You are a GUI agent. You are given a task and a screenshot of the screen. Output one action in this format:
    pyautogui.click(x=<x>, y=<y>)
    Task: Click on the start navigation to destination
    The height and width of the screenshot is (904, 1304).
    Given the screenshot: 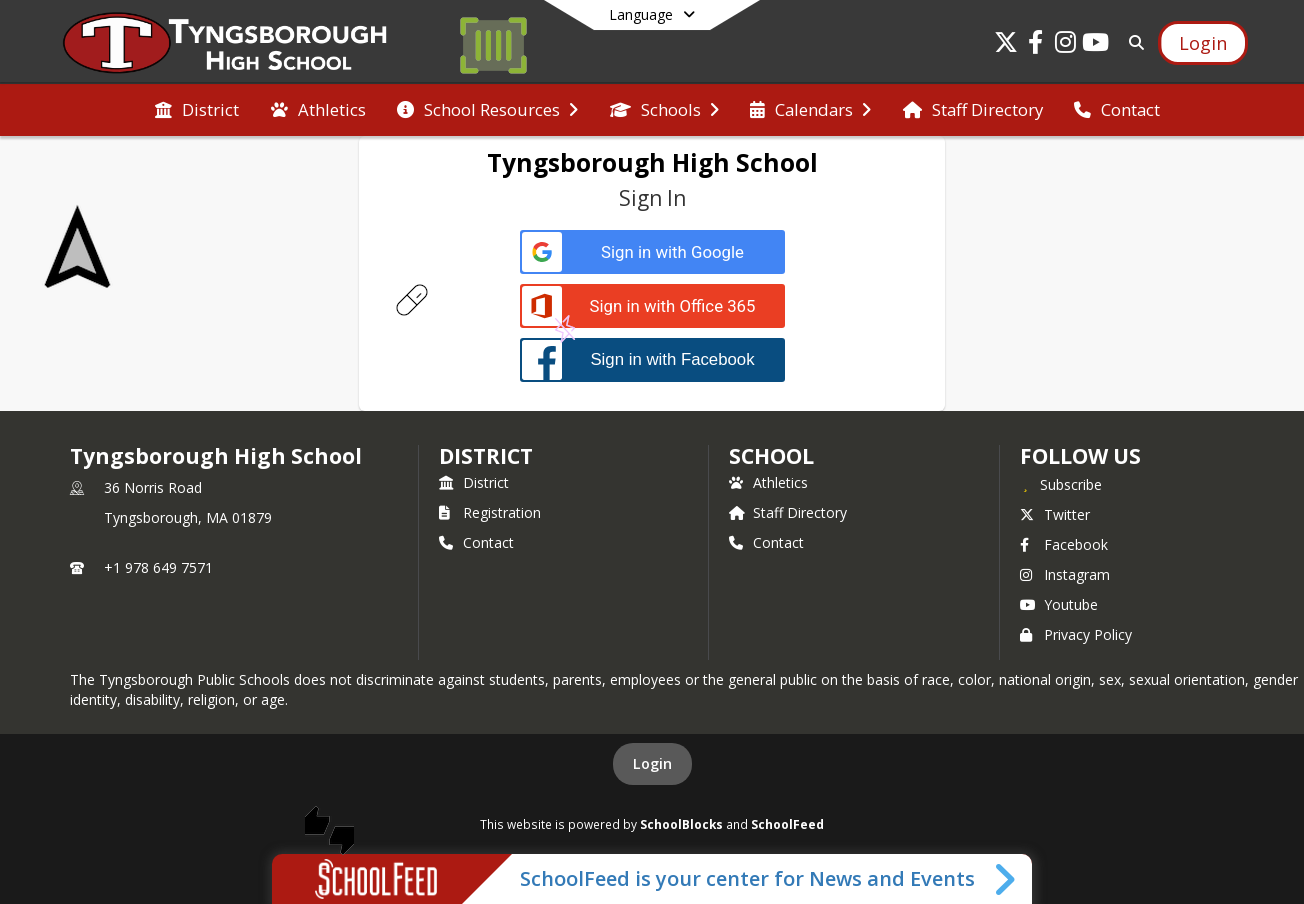 What is the action you would take?
    pyautogui.click(x=77, y=248)
    